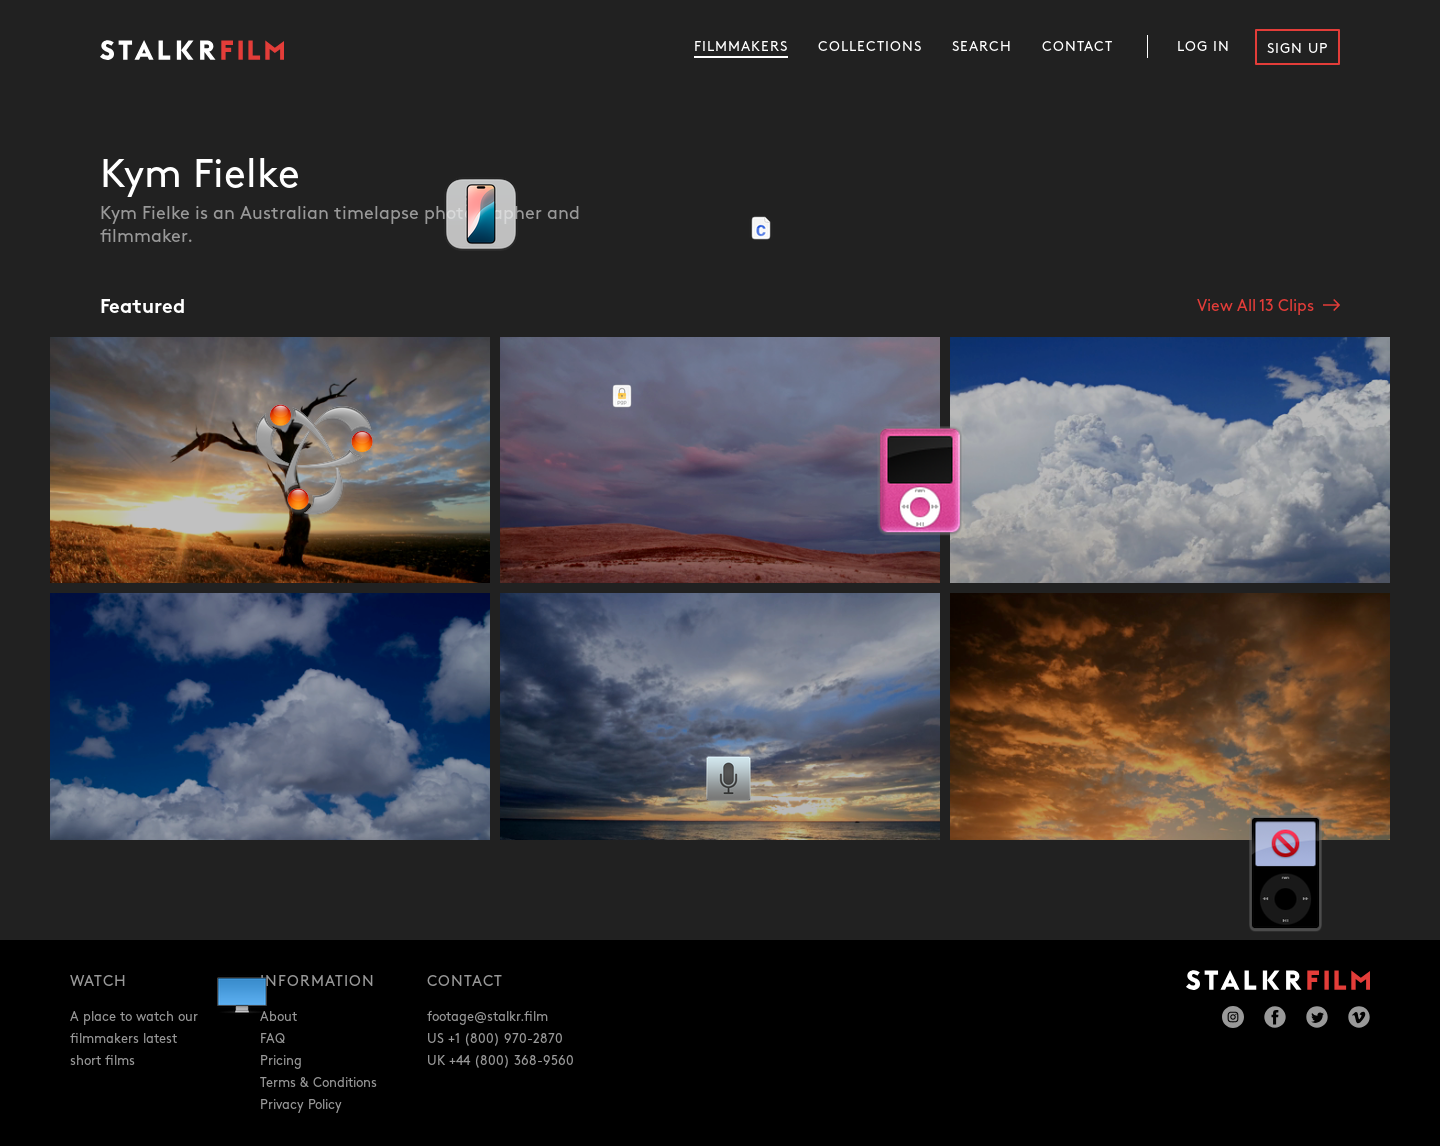 This screenshot has height=1146, width=1440. Describe the element at coordinates (728, 778) in the screenshot. I see `activate voice dictation` at that location.